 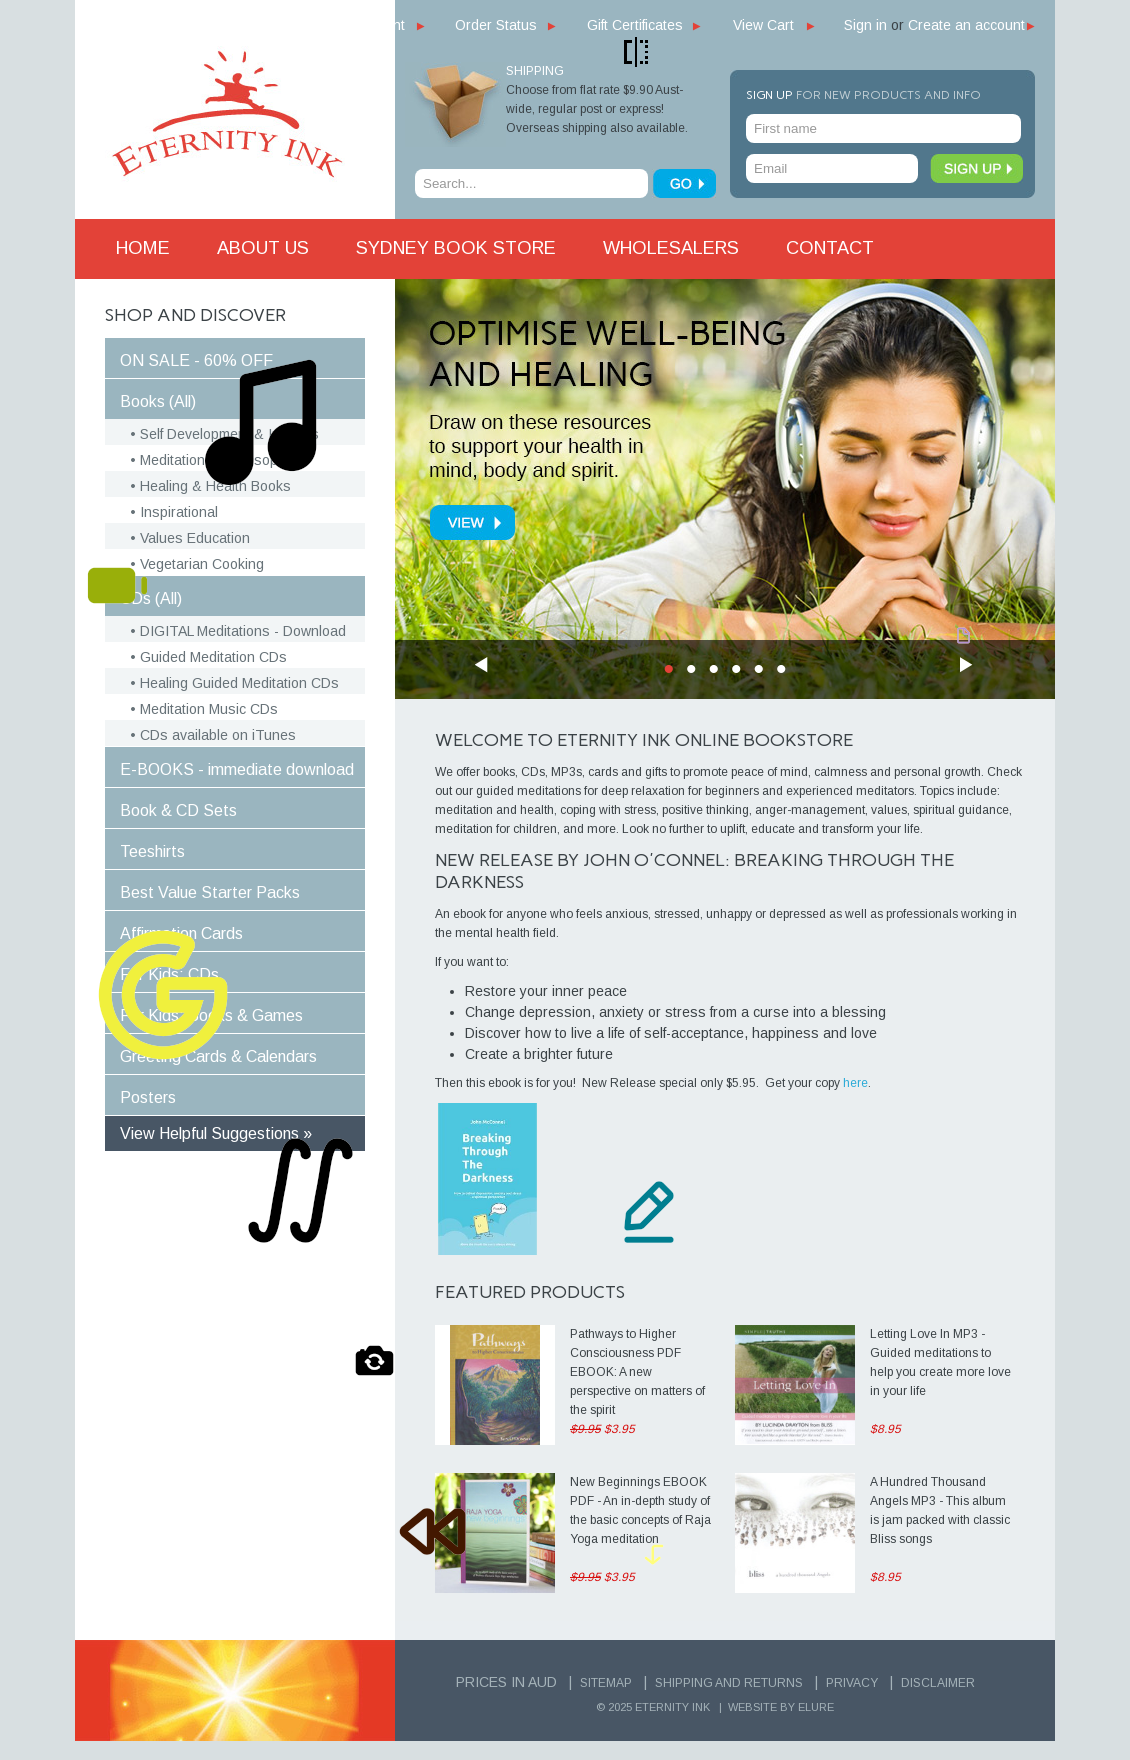 What do you see at coordinates (374, 1360) in the screenshot?
I see `switch between front and rear camera` at bounding box center [374, 1360].